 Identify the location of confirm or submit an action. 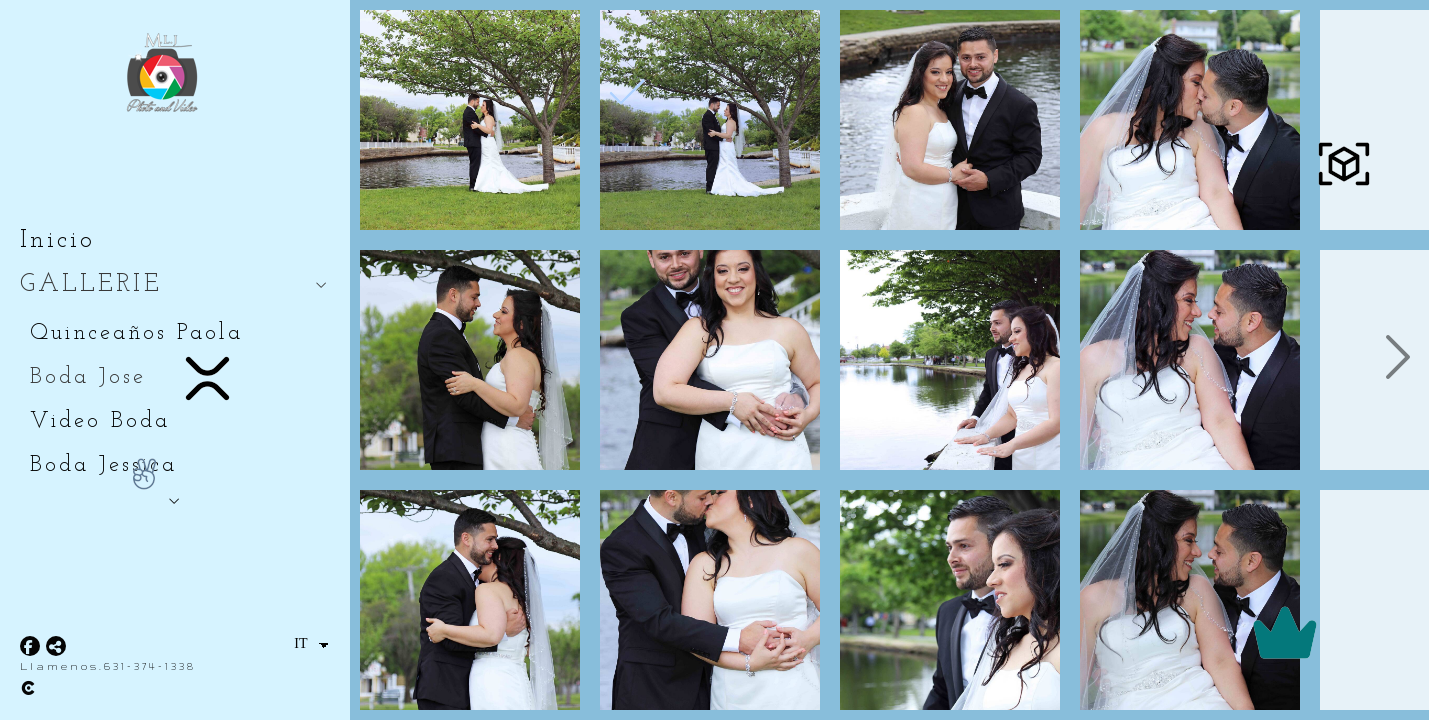
(626, 90).